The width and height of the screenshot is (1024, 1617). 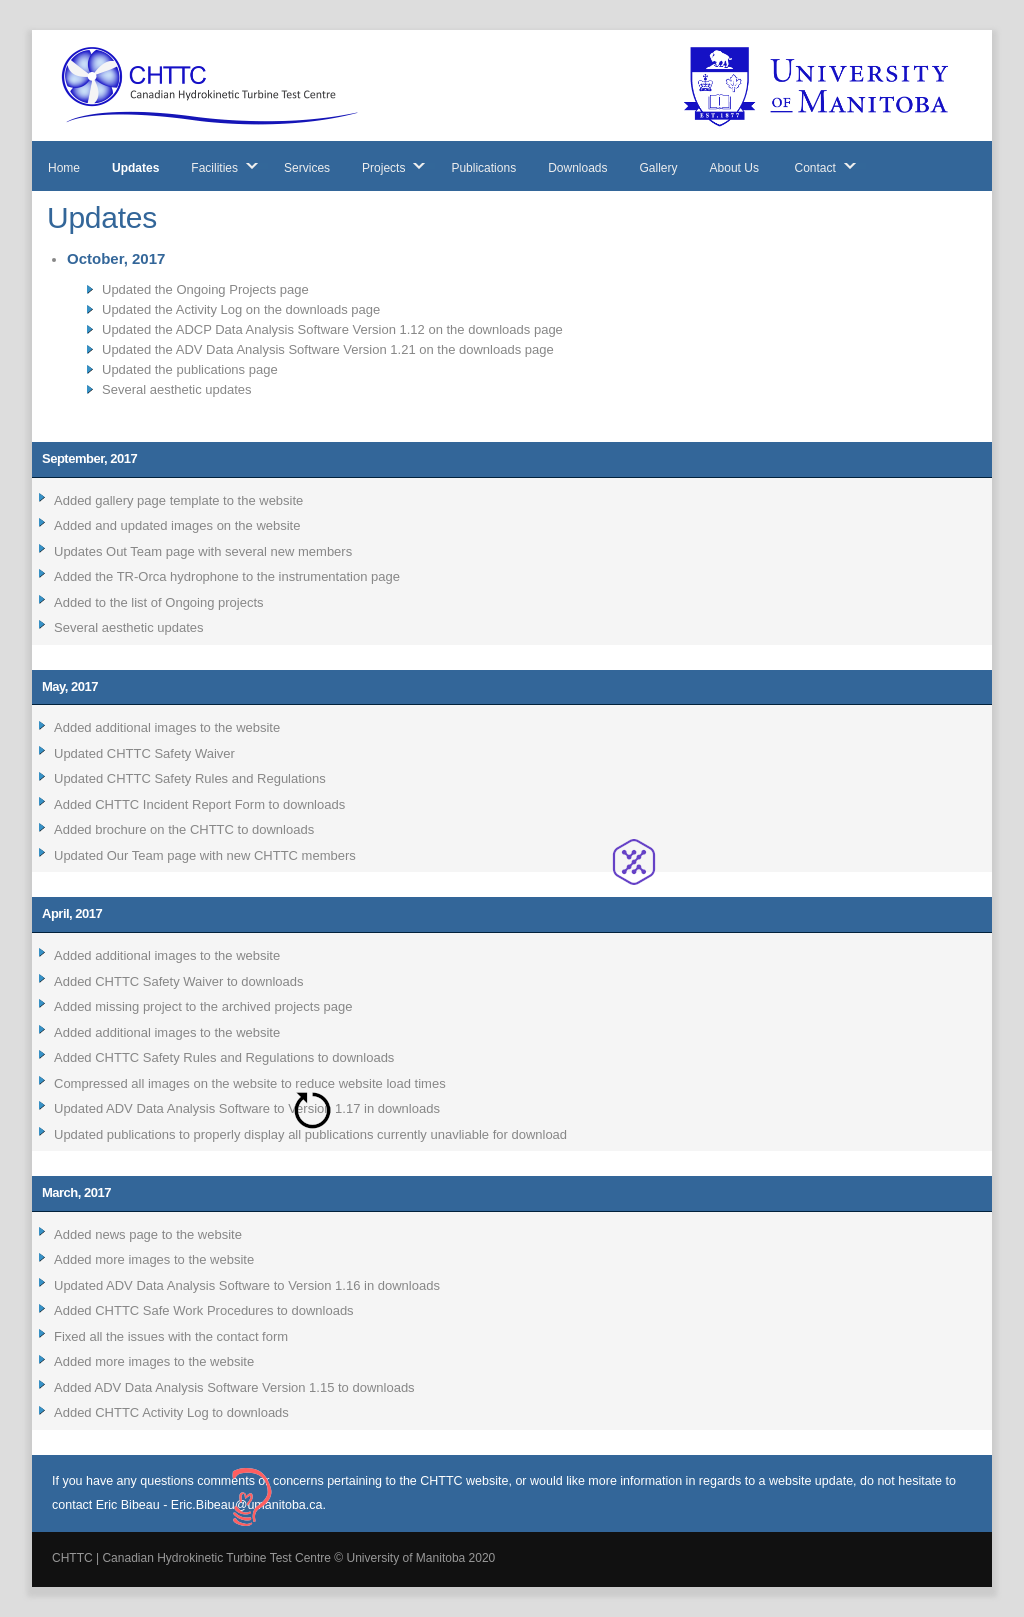 What do you see at coordinates (312, 1110) in the screenshot?
I see `reset or refresh to original state` at bounding box center [312, 1110].